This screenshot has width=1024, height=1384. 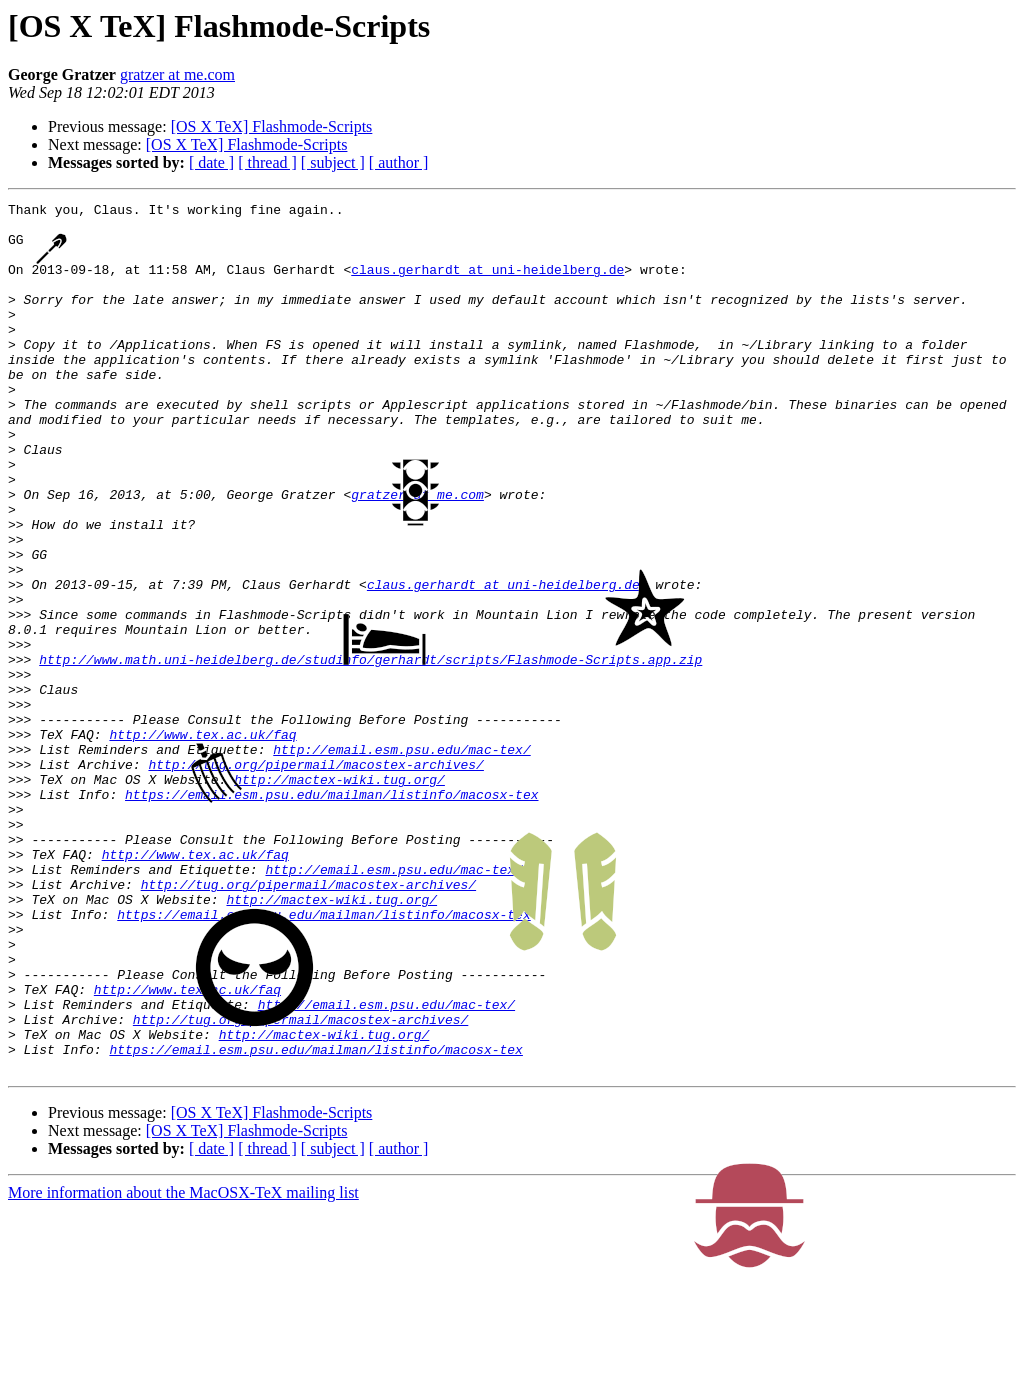 I want to click on farming or agriculture tool category, so click(x=215, y=773).